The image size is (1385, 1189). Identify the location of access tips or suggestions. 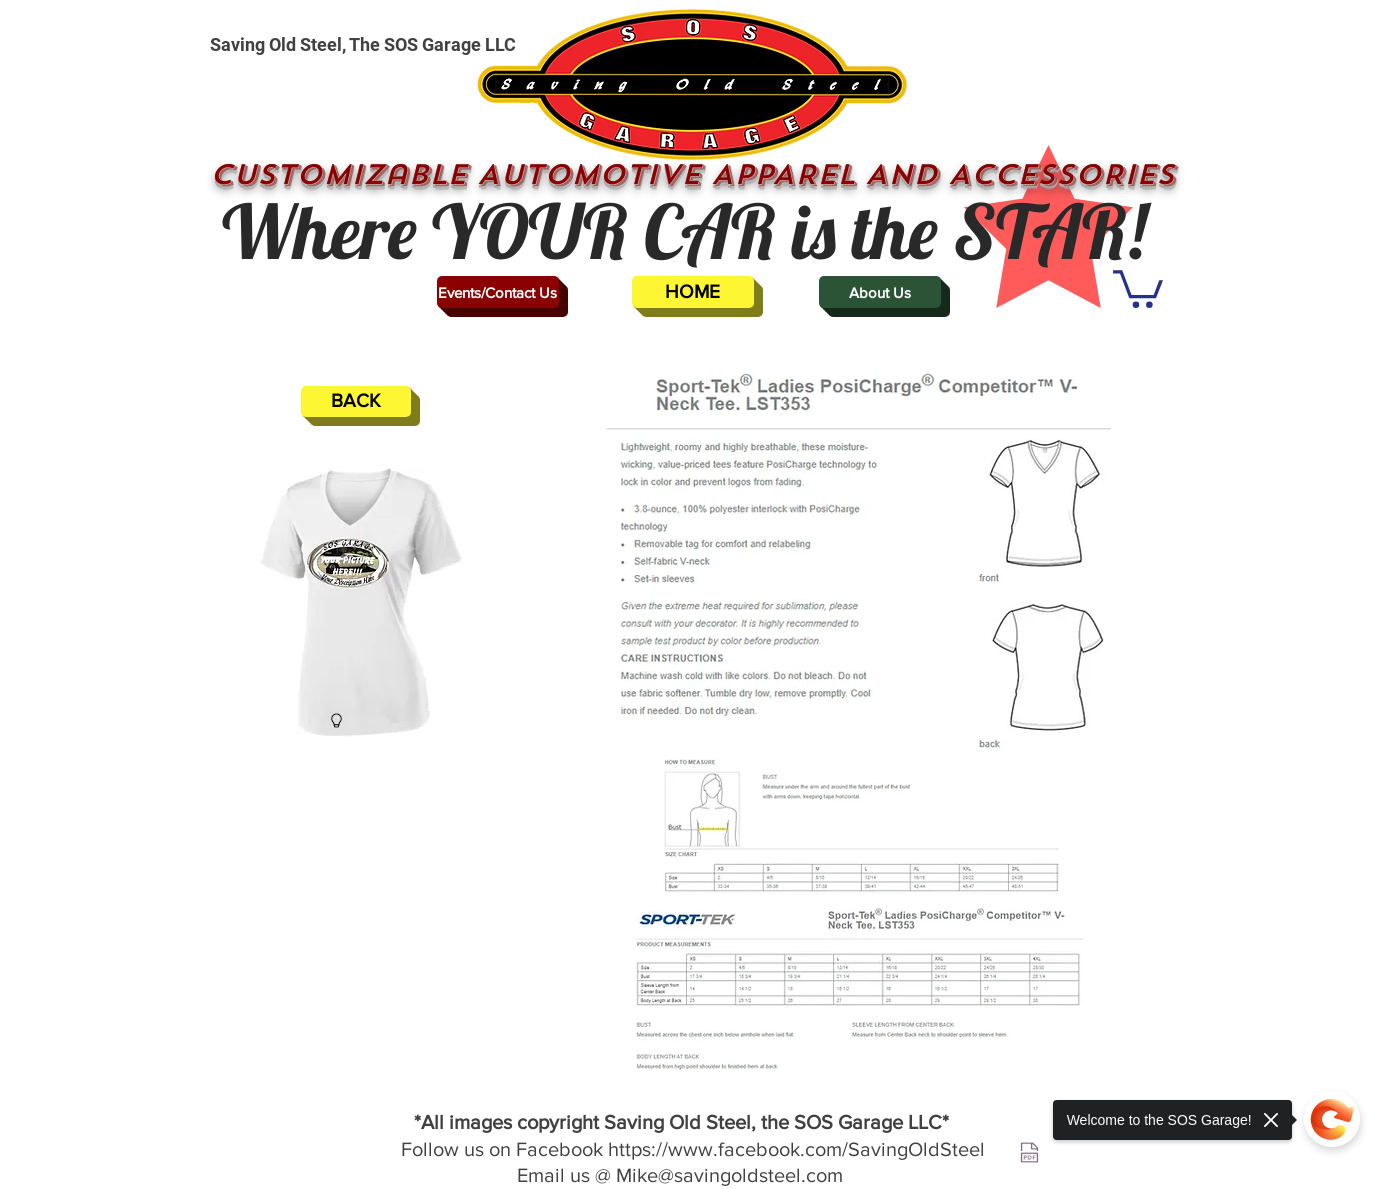
(336, 720).